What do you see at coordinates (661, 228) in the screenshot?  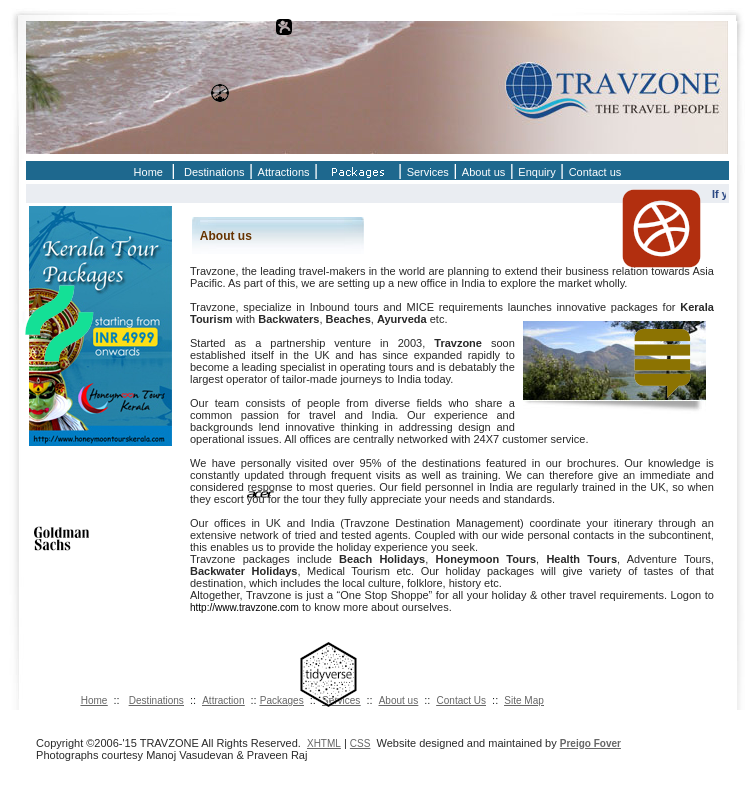 I see `link to dribbble profile` at bounding box center [661, 228].